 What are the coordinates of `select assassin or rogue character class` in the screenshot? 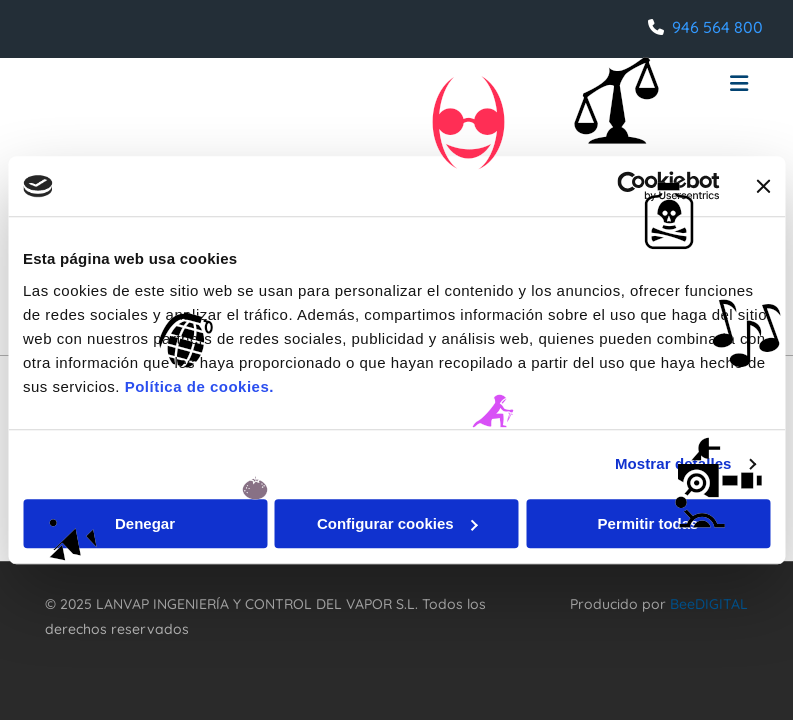 It's located at (493, 411).